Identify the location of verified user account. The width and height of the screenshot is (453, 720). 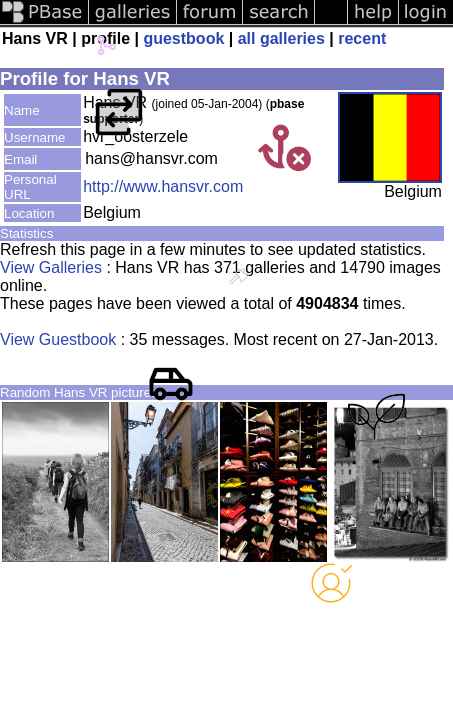
(331, 583).